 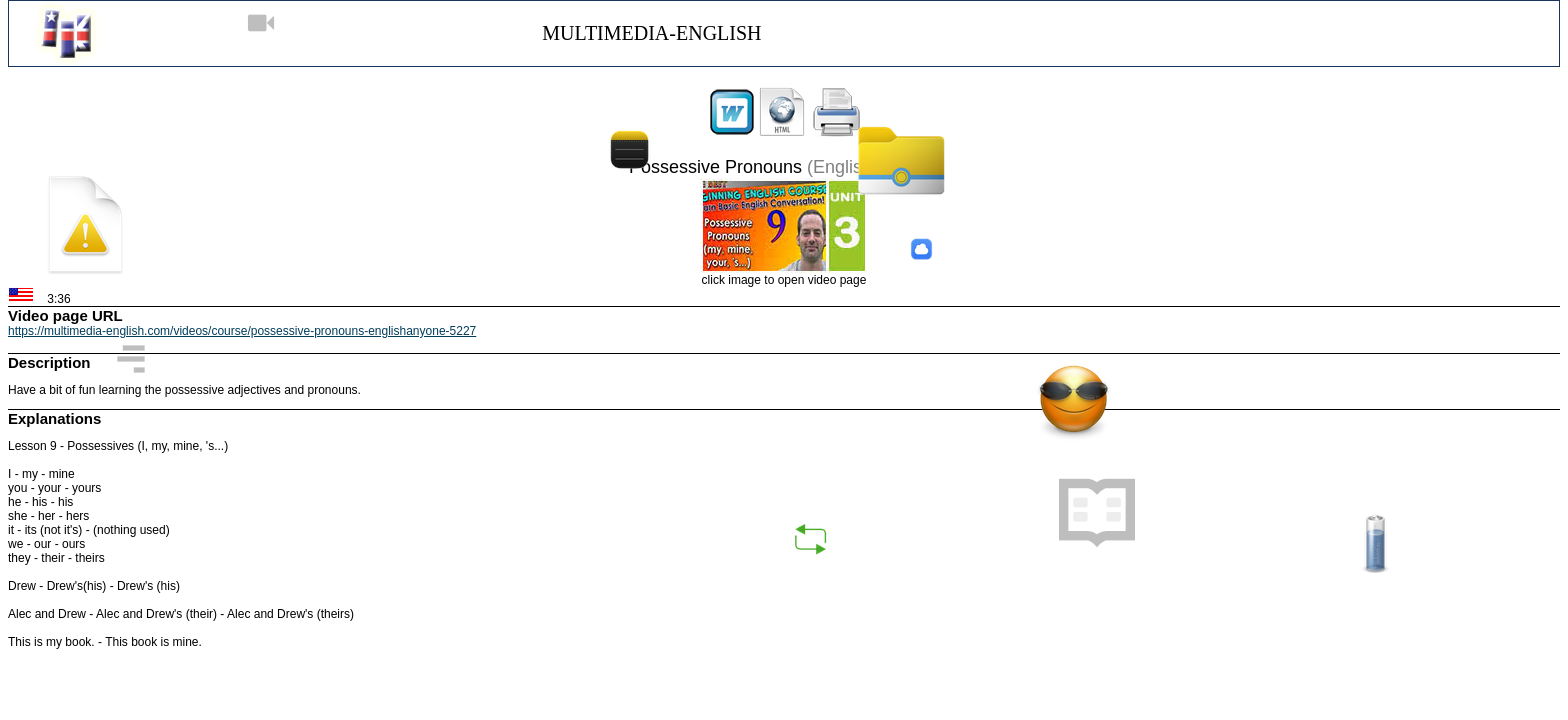 I want to click on folder containing pokémon park ball game files, so click(x=901, y=163).